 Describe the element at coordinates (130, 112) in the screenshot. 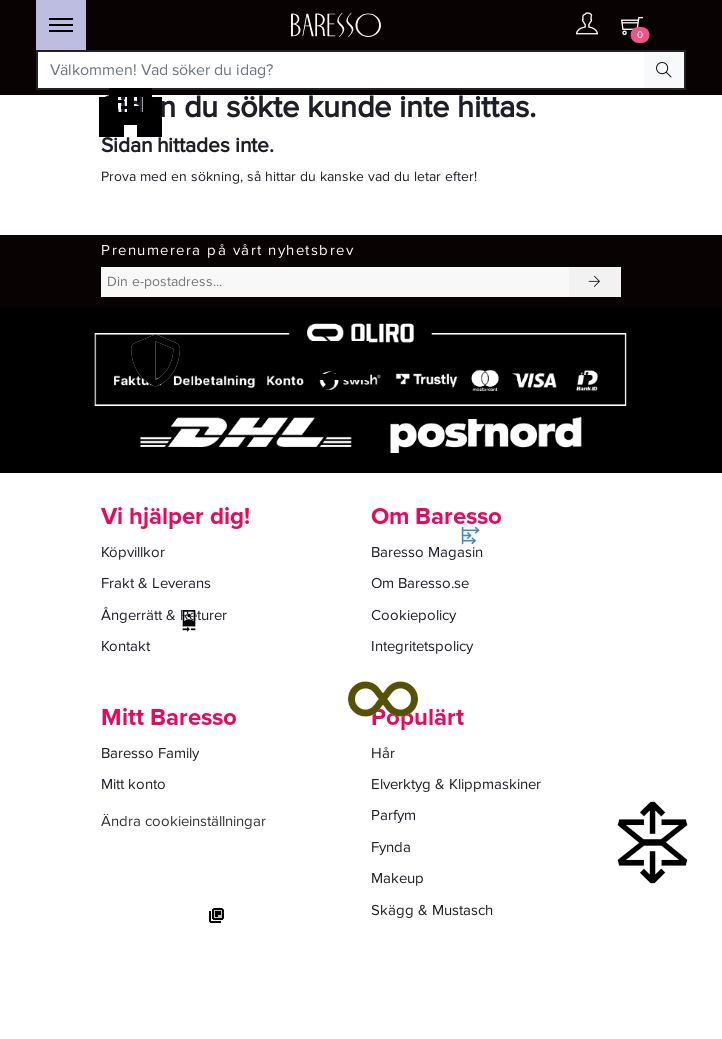

I see `find nearby convenience stores` at that location.